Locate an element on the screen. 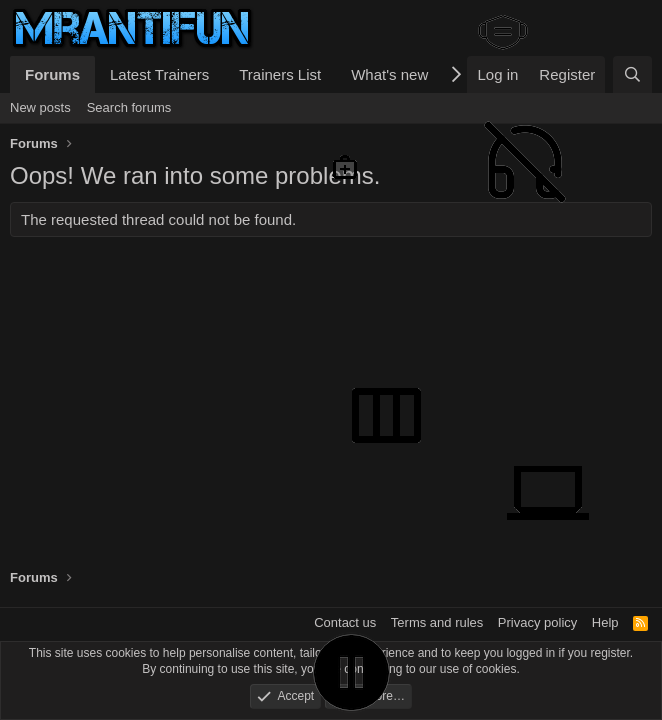  switch to week view in calendar is located at coordinates (386, 415).